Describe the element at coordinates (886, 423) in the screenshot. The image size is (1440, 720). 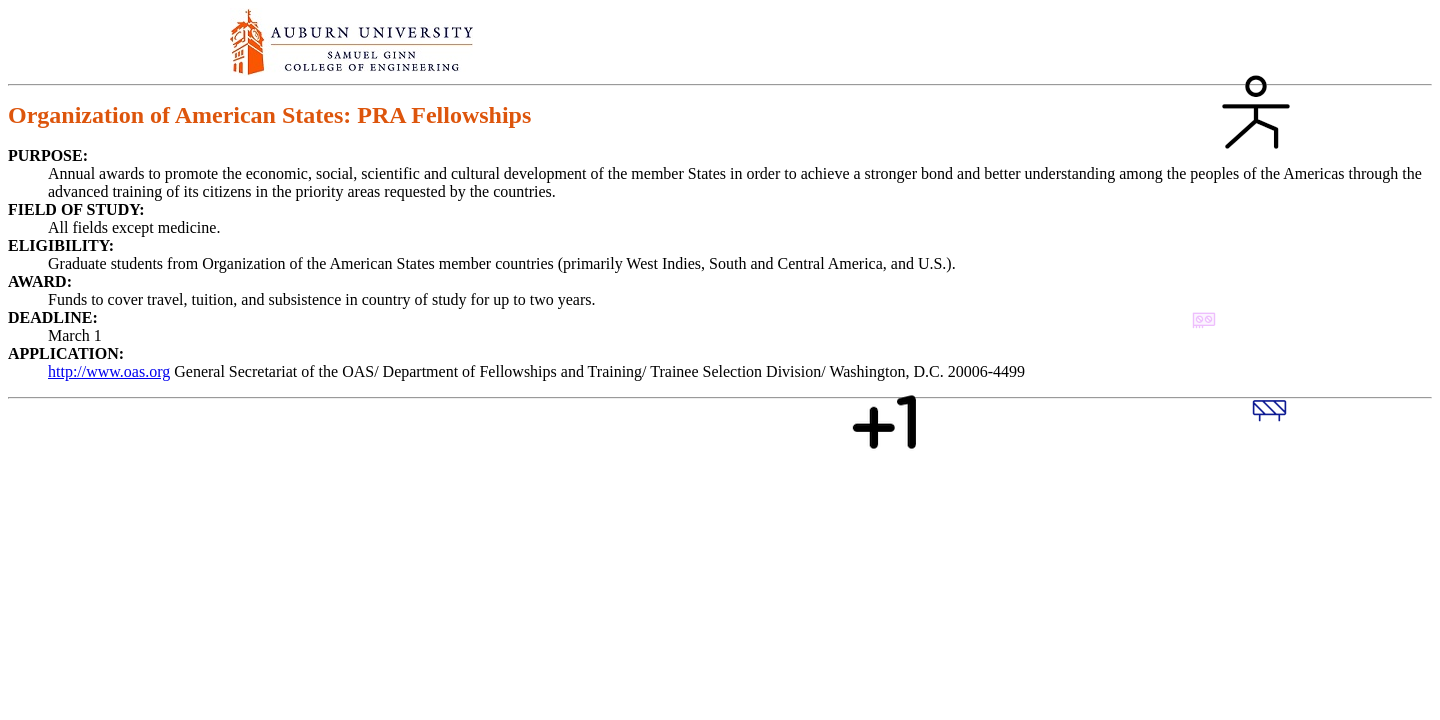
I see `add one to a count or quantity` at that location.